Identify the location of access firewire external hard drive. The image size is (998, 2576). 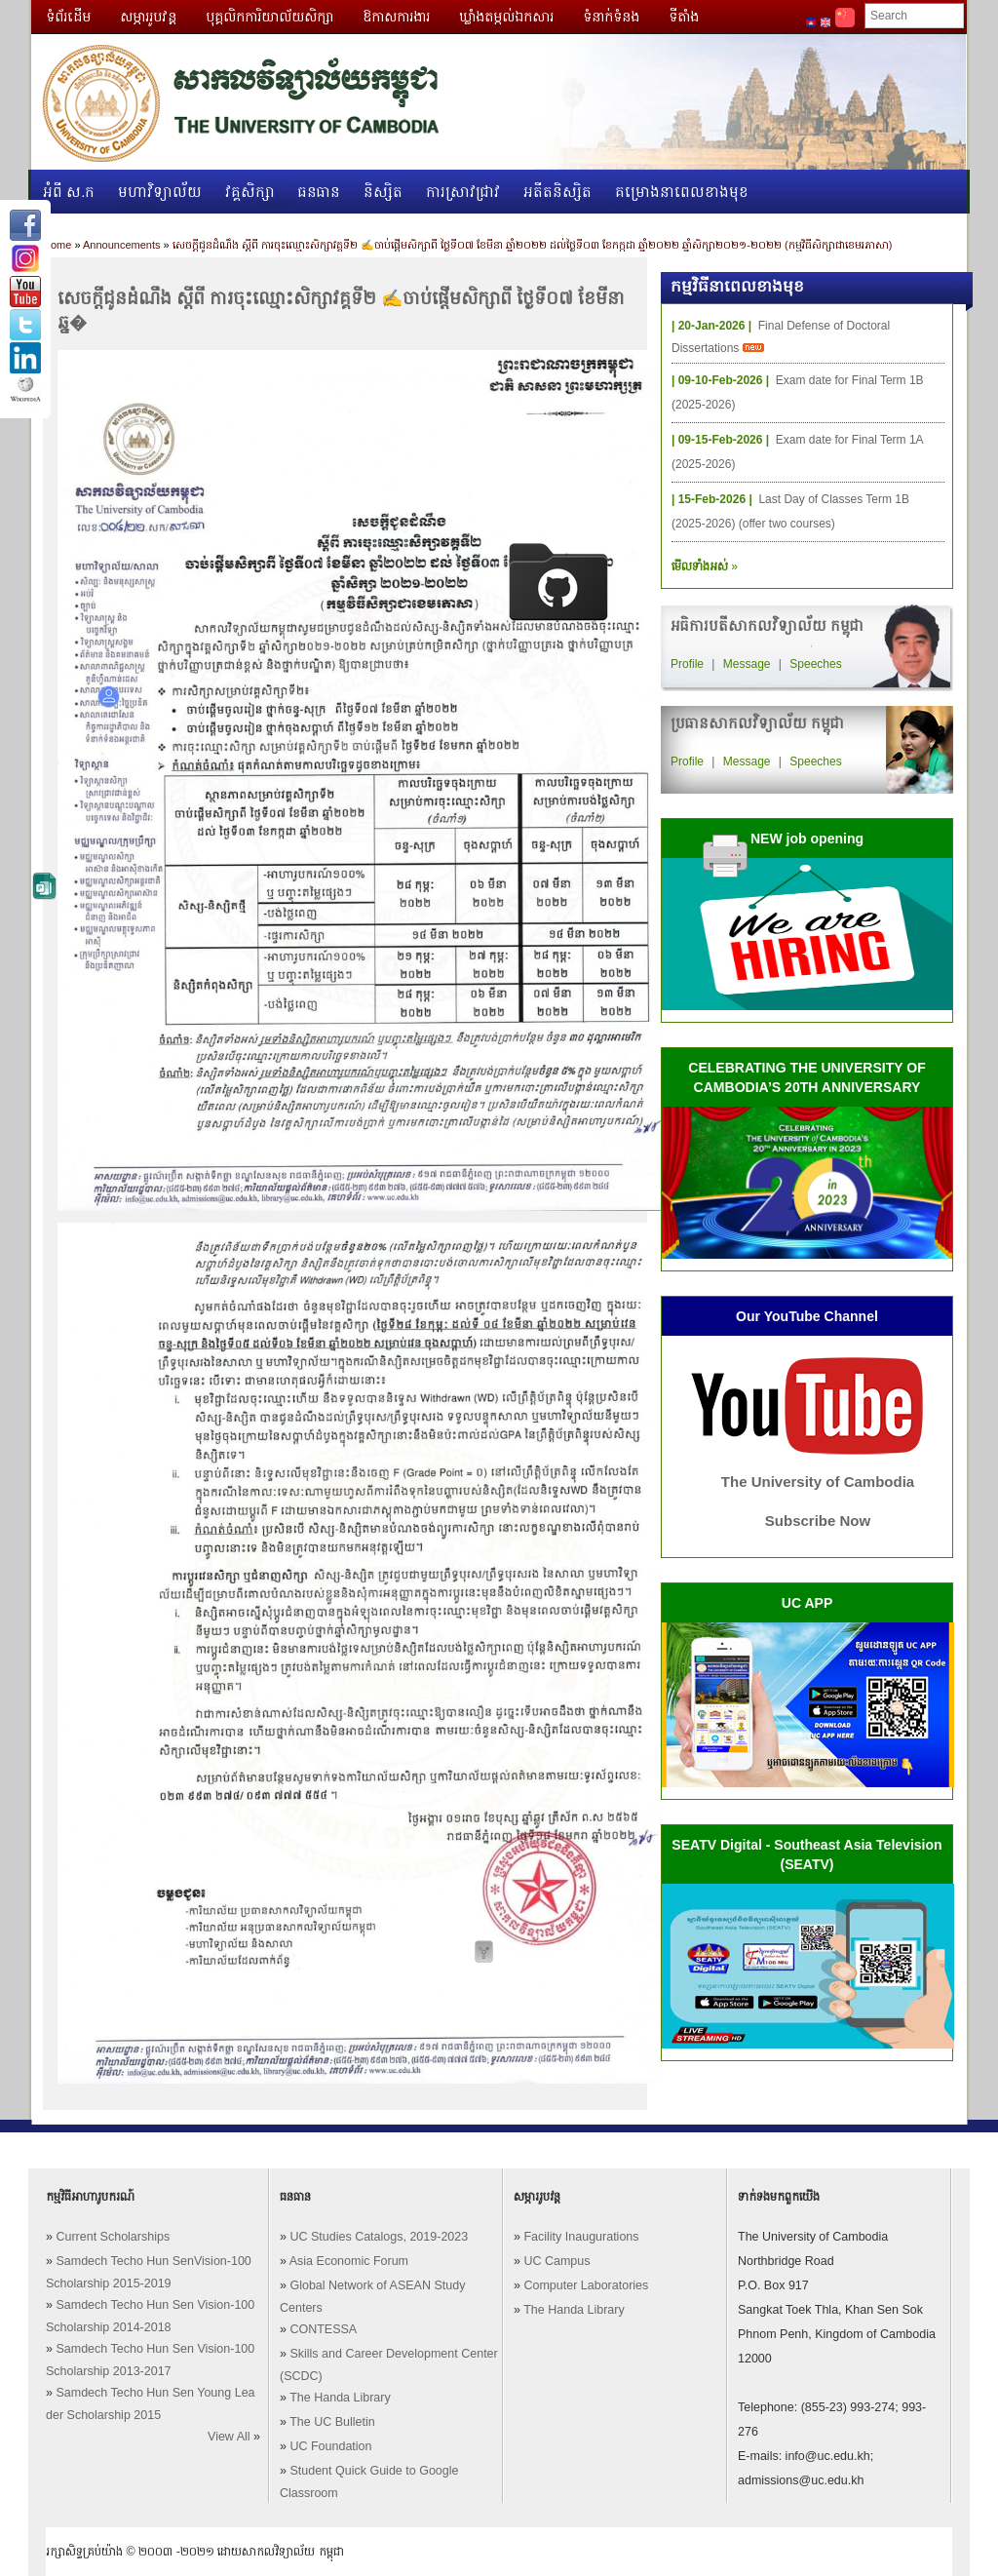
(483, 1951).